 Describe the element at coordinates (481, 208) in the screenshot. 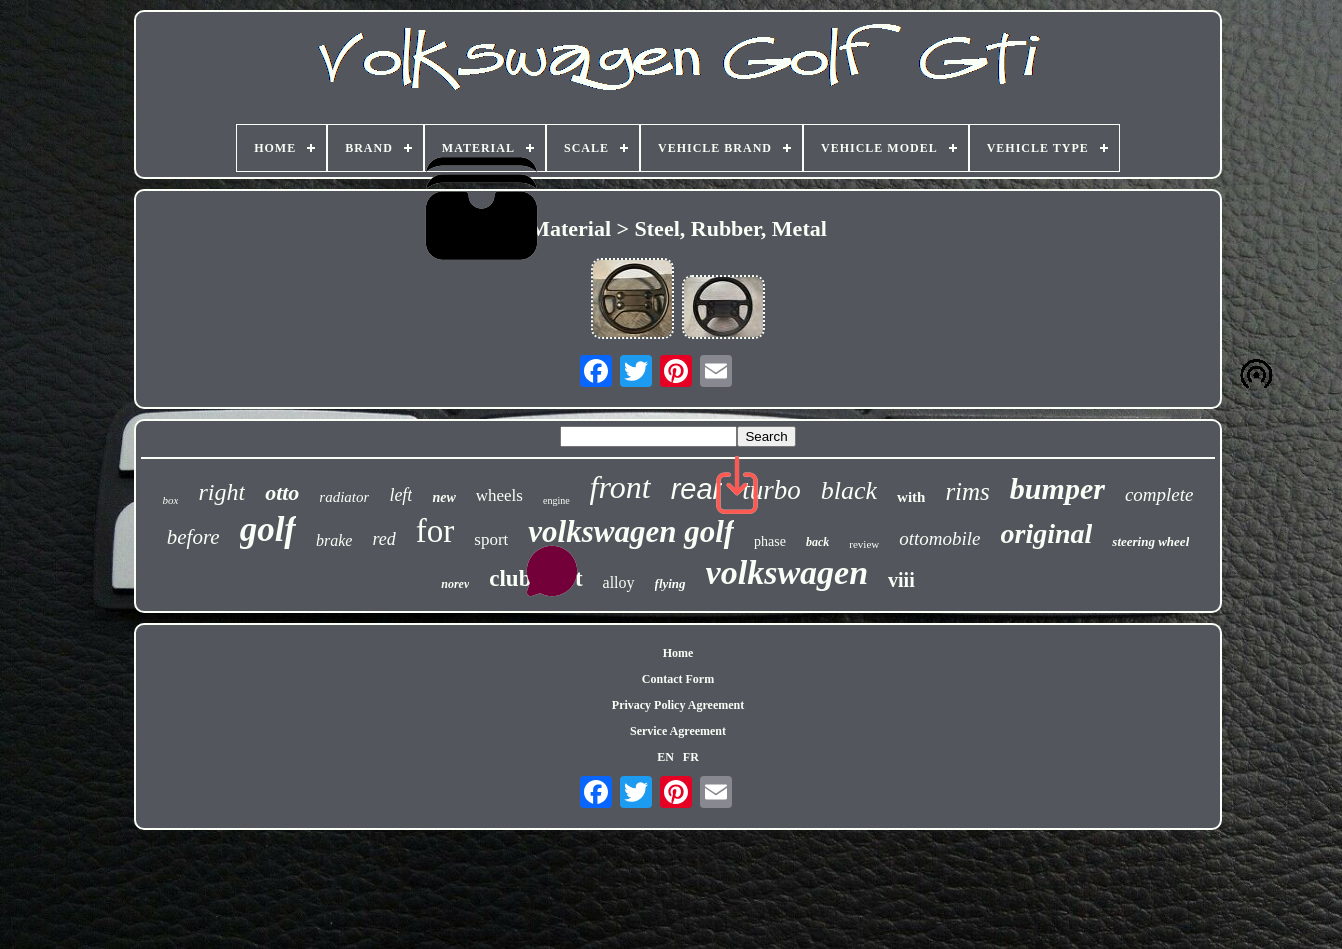

I see `access your digital wallet` at that location.